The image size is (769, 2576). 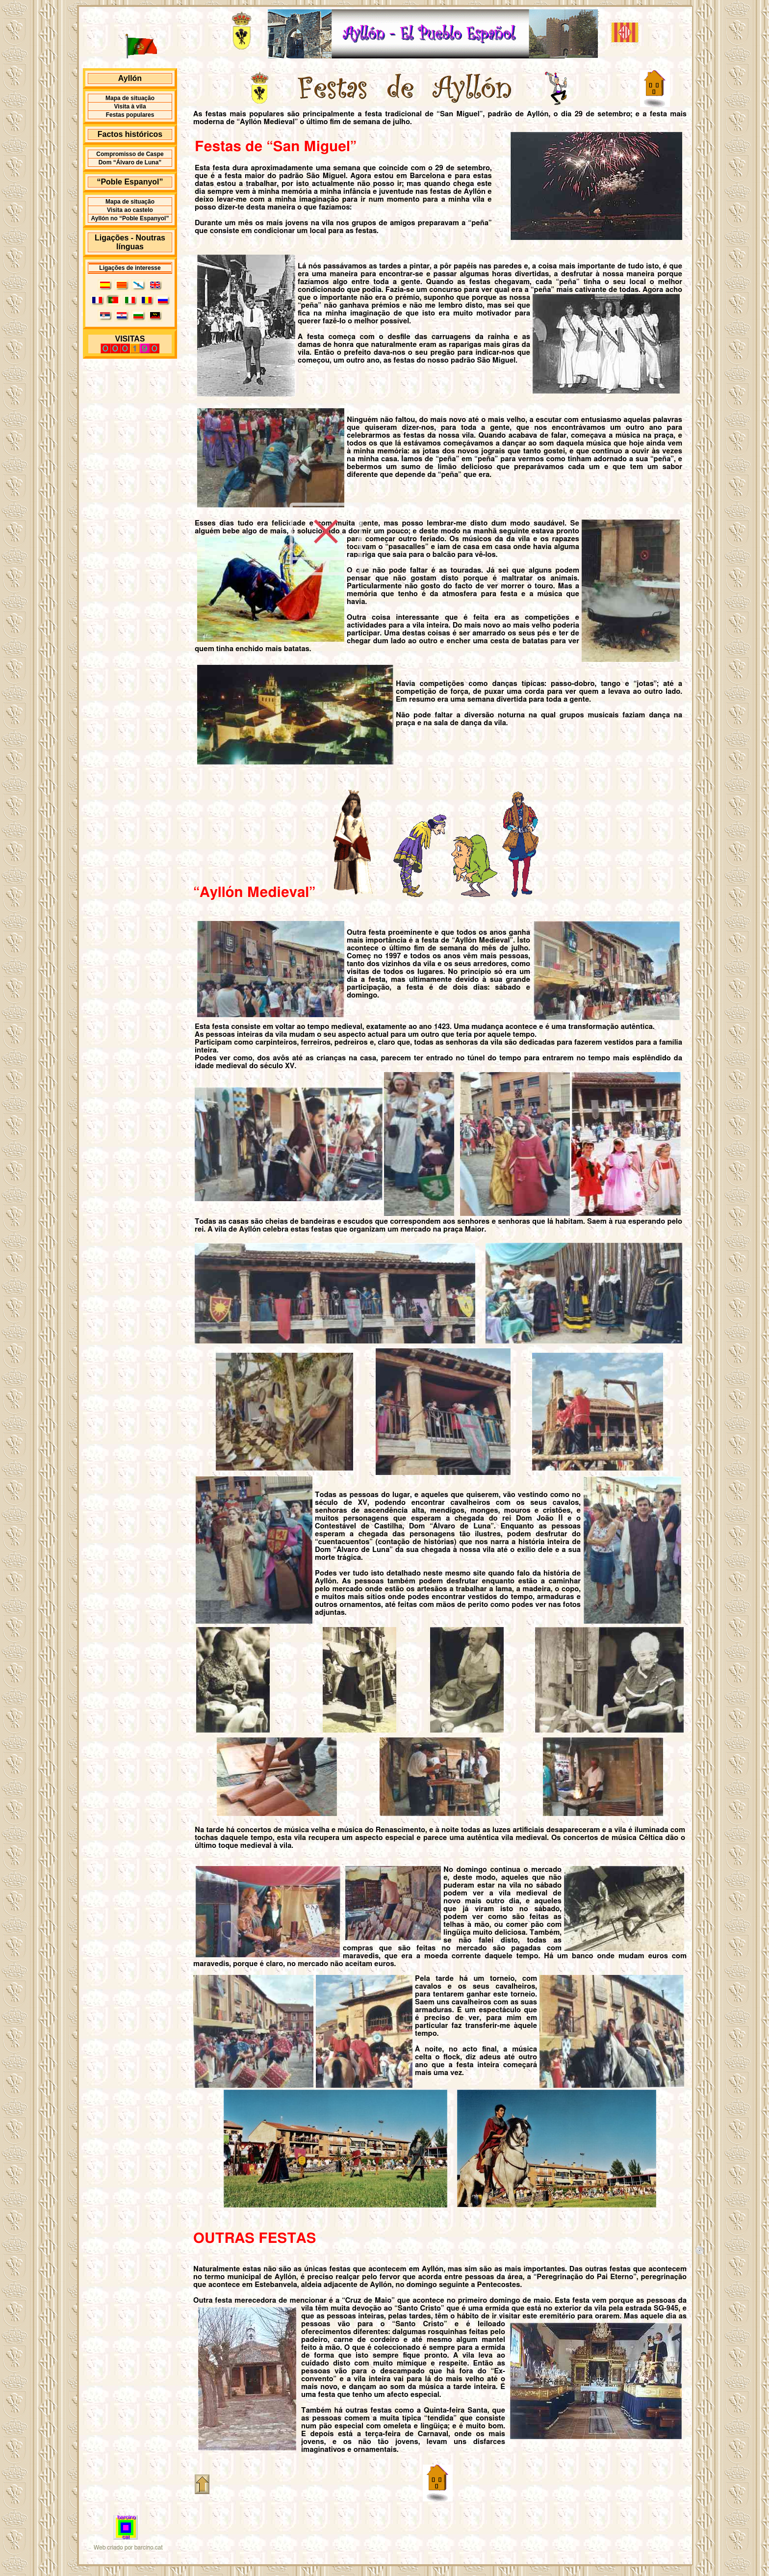 What do you see at coordinates (326, 539) in the screenshot?
I see `touchpad is disabled or unavailable` at bounding box center [326, 539].